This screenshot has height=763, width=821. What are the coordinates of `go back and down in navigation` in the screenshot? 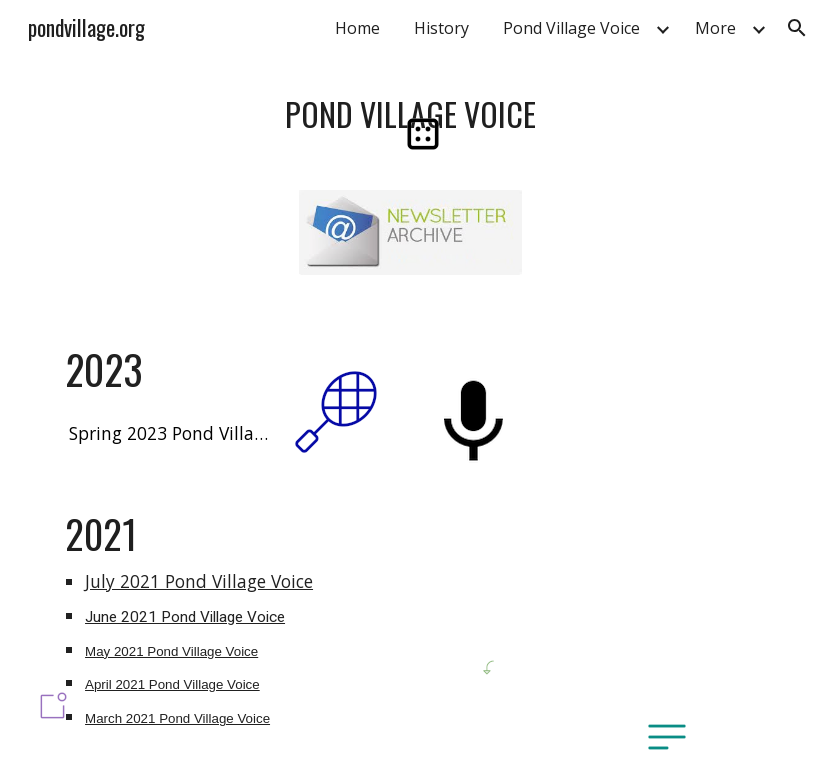 It's located at (488, 667).